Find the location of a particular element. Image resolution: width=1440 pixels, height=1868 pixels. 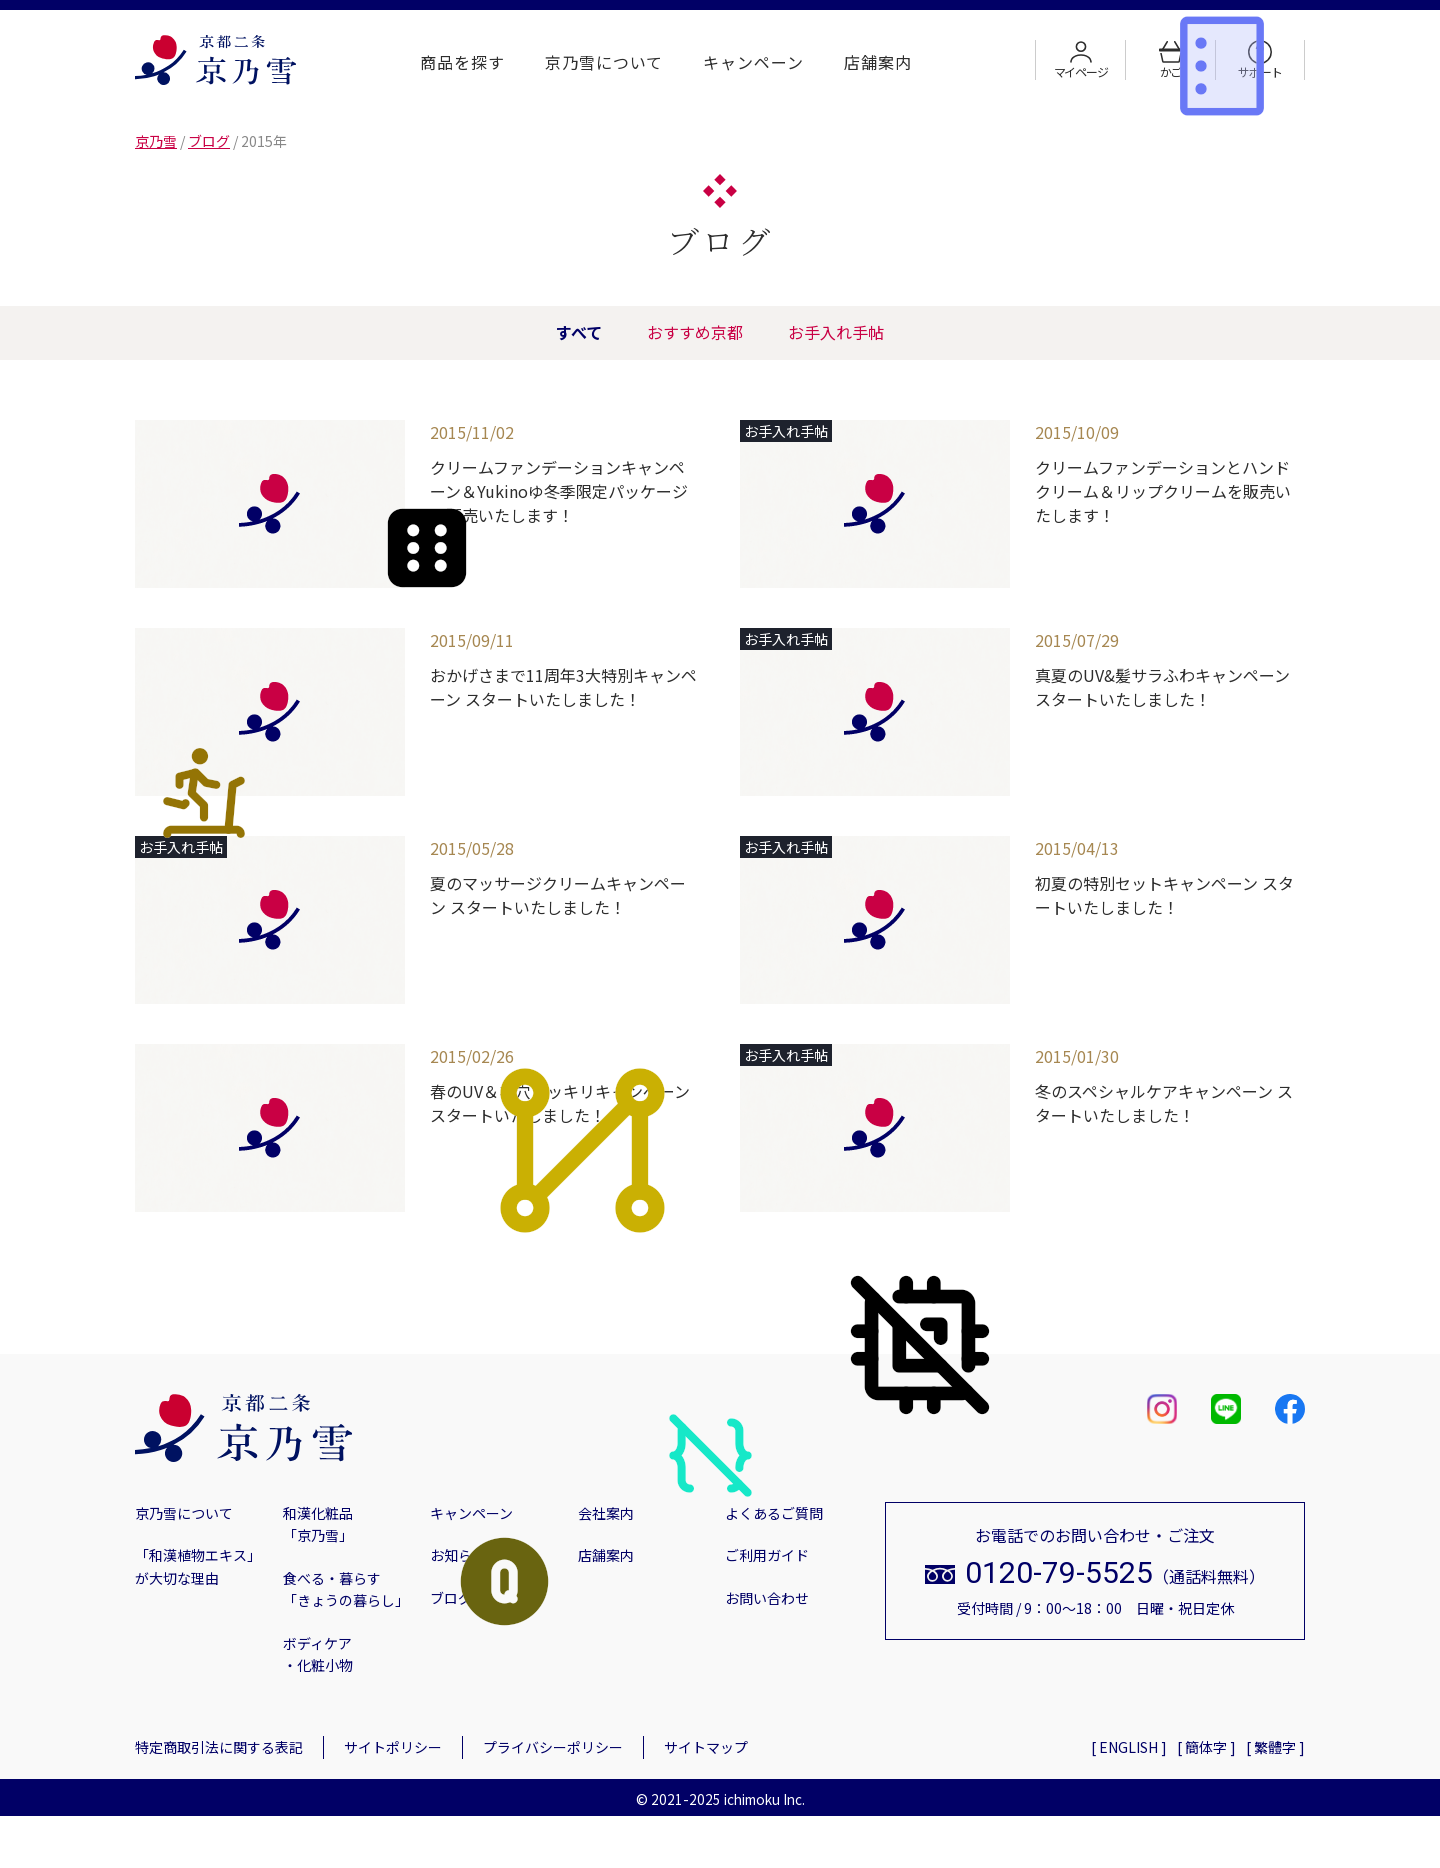

indicates a "Q" category or label is located at coordinates (504, 1581).